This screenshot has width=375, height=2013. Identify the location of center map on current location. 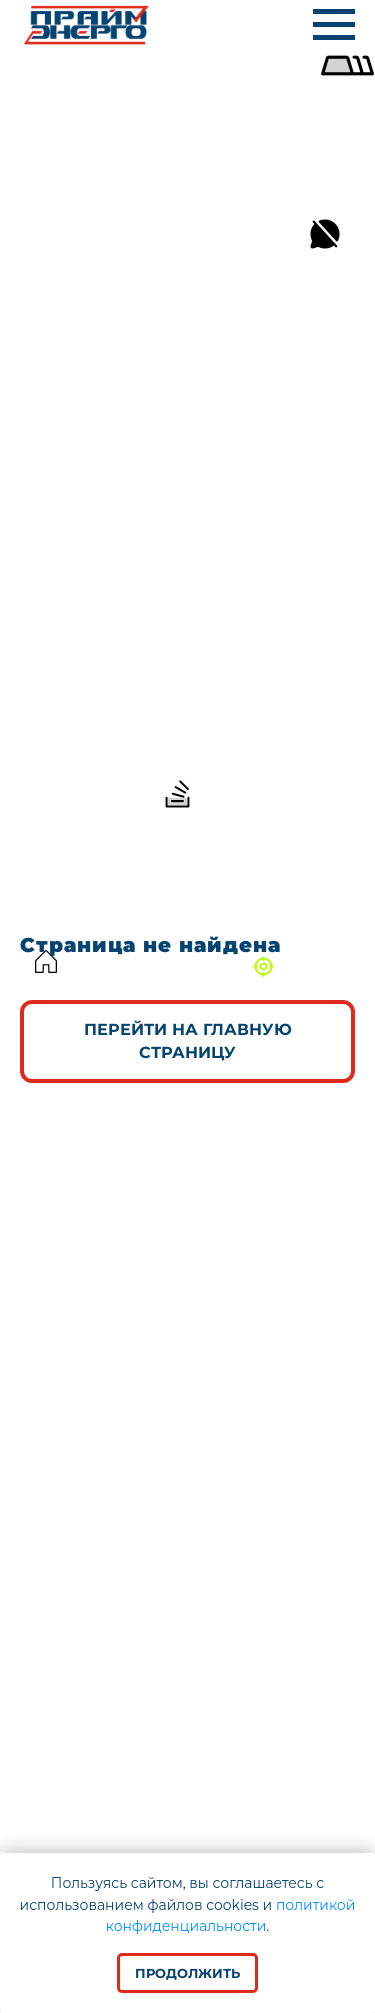
(263, 966).